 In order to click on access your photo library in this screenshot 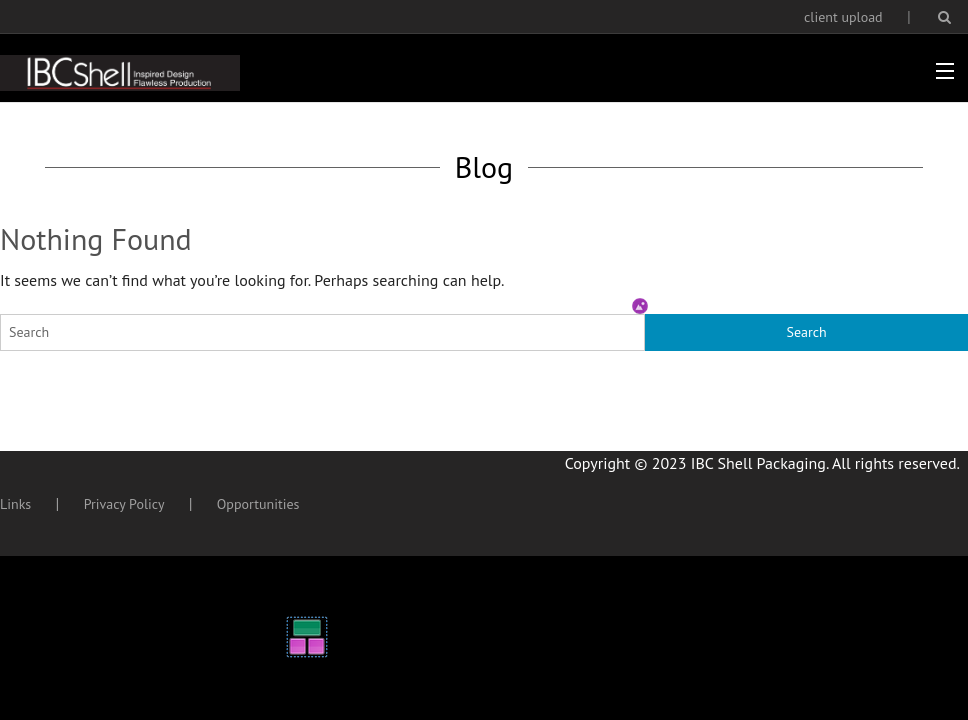, I will do `click(640, 306)`.